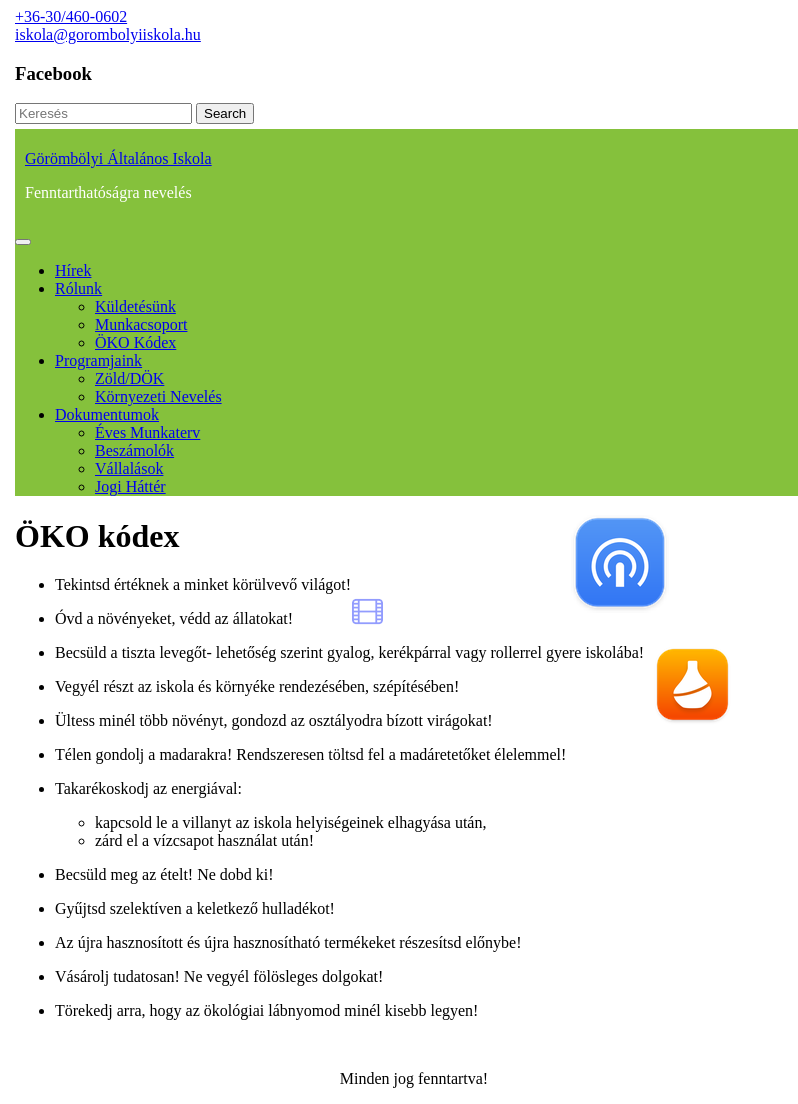 The image size is (798, 1104). Describe the element at coordinates (367, 612) in the screenshot. I see `open video player application` at that location.